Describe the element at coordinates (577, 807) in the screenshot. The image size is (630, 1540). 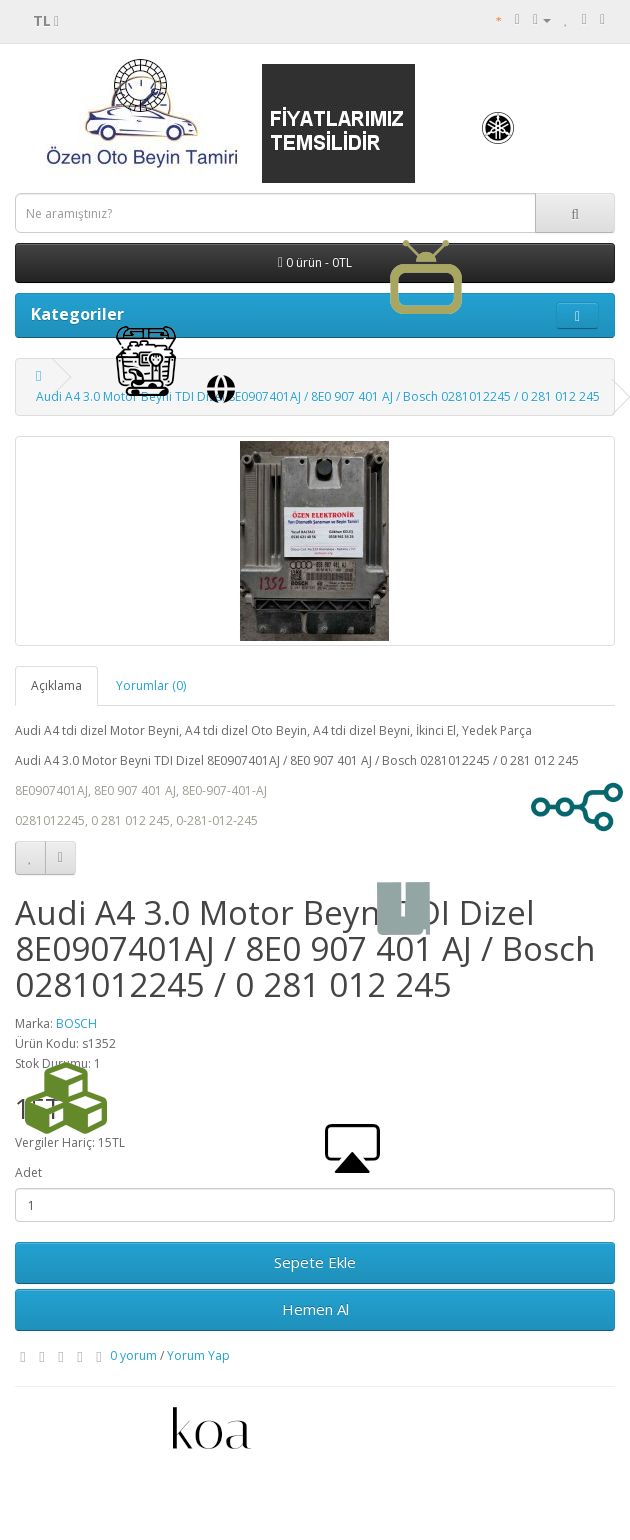
I see `open n8n workflow automation platform` at that location.